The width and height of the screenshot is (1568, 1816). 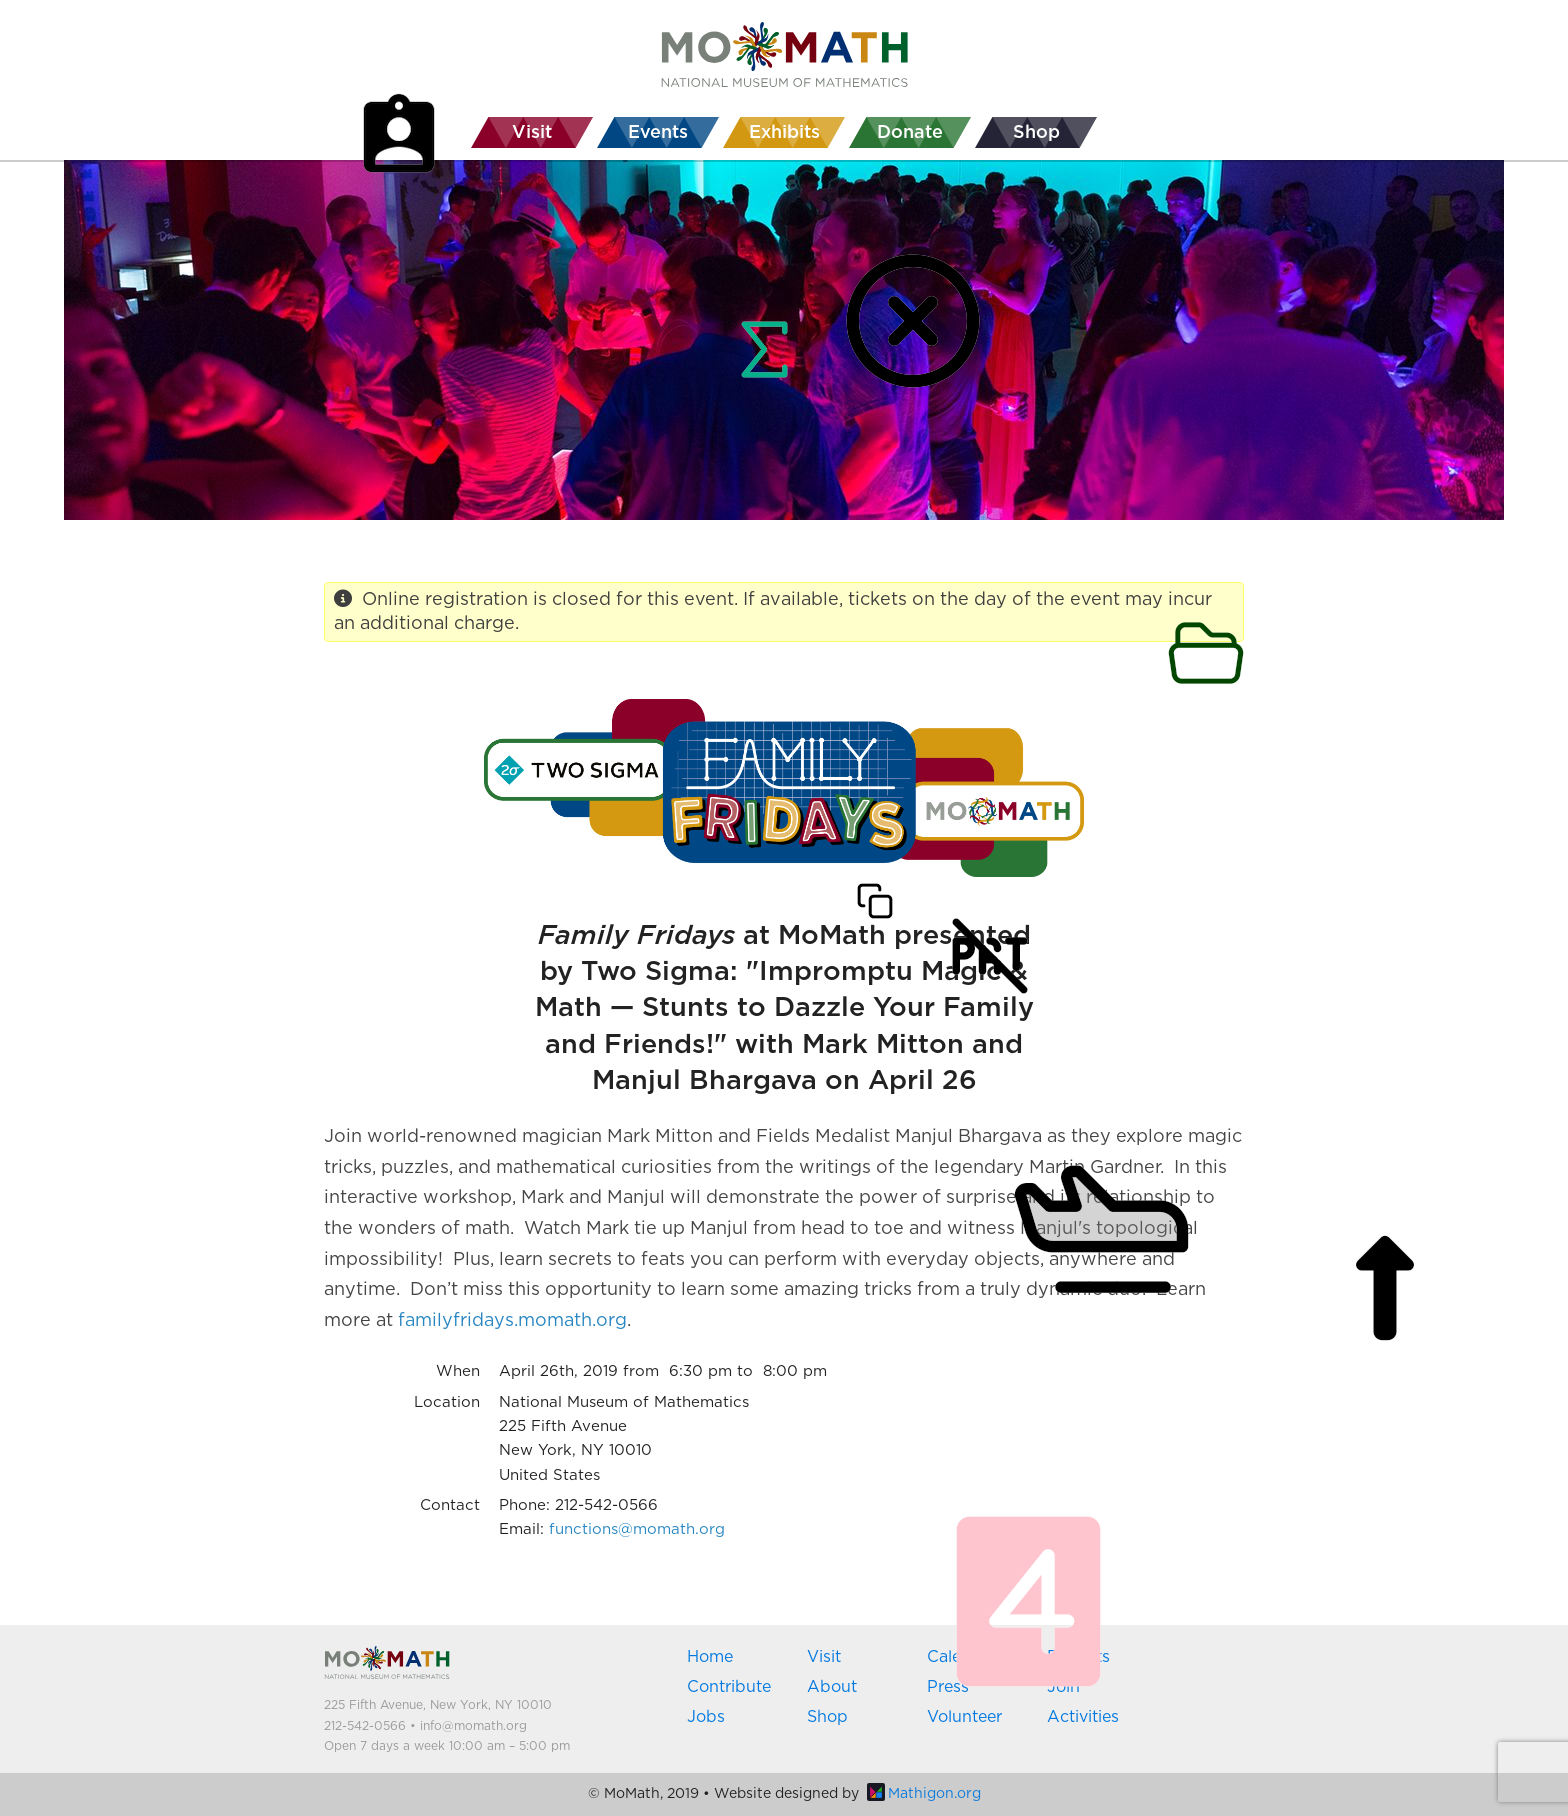 What do you see at coordinates (1028, 1601) in the screenshot?
I see `indicates step four in a multi-step process` at bounding box center [1028, 1601].